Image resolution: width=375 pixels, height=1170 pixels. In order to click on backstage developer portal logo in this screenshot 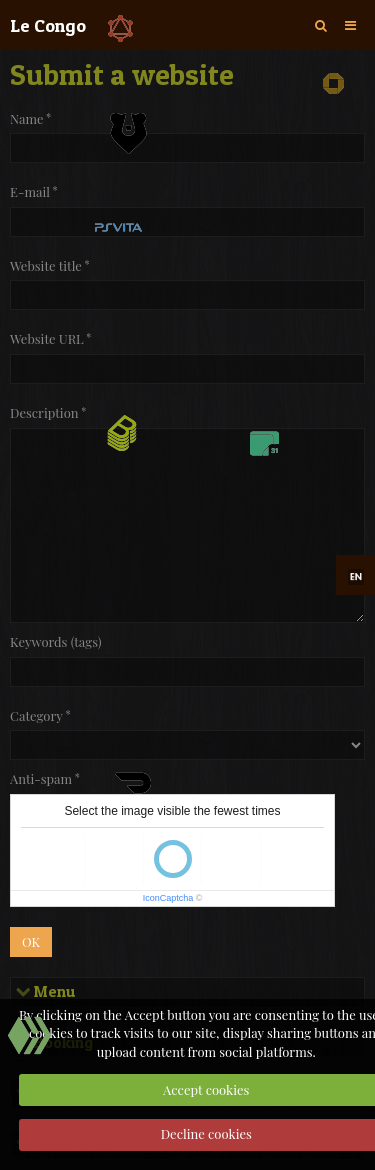, I will do `click(122, 433)`.